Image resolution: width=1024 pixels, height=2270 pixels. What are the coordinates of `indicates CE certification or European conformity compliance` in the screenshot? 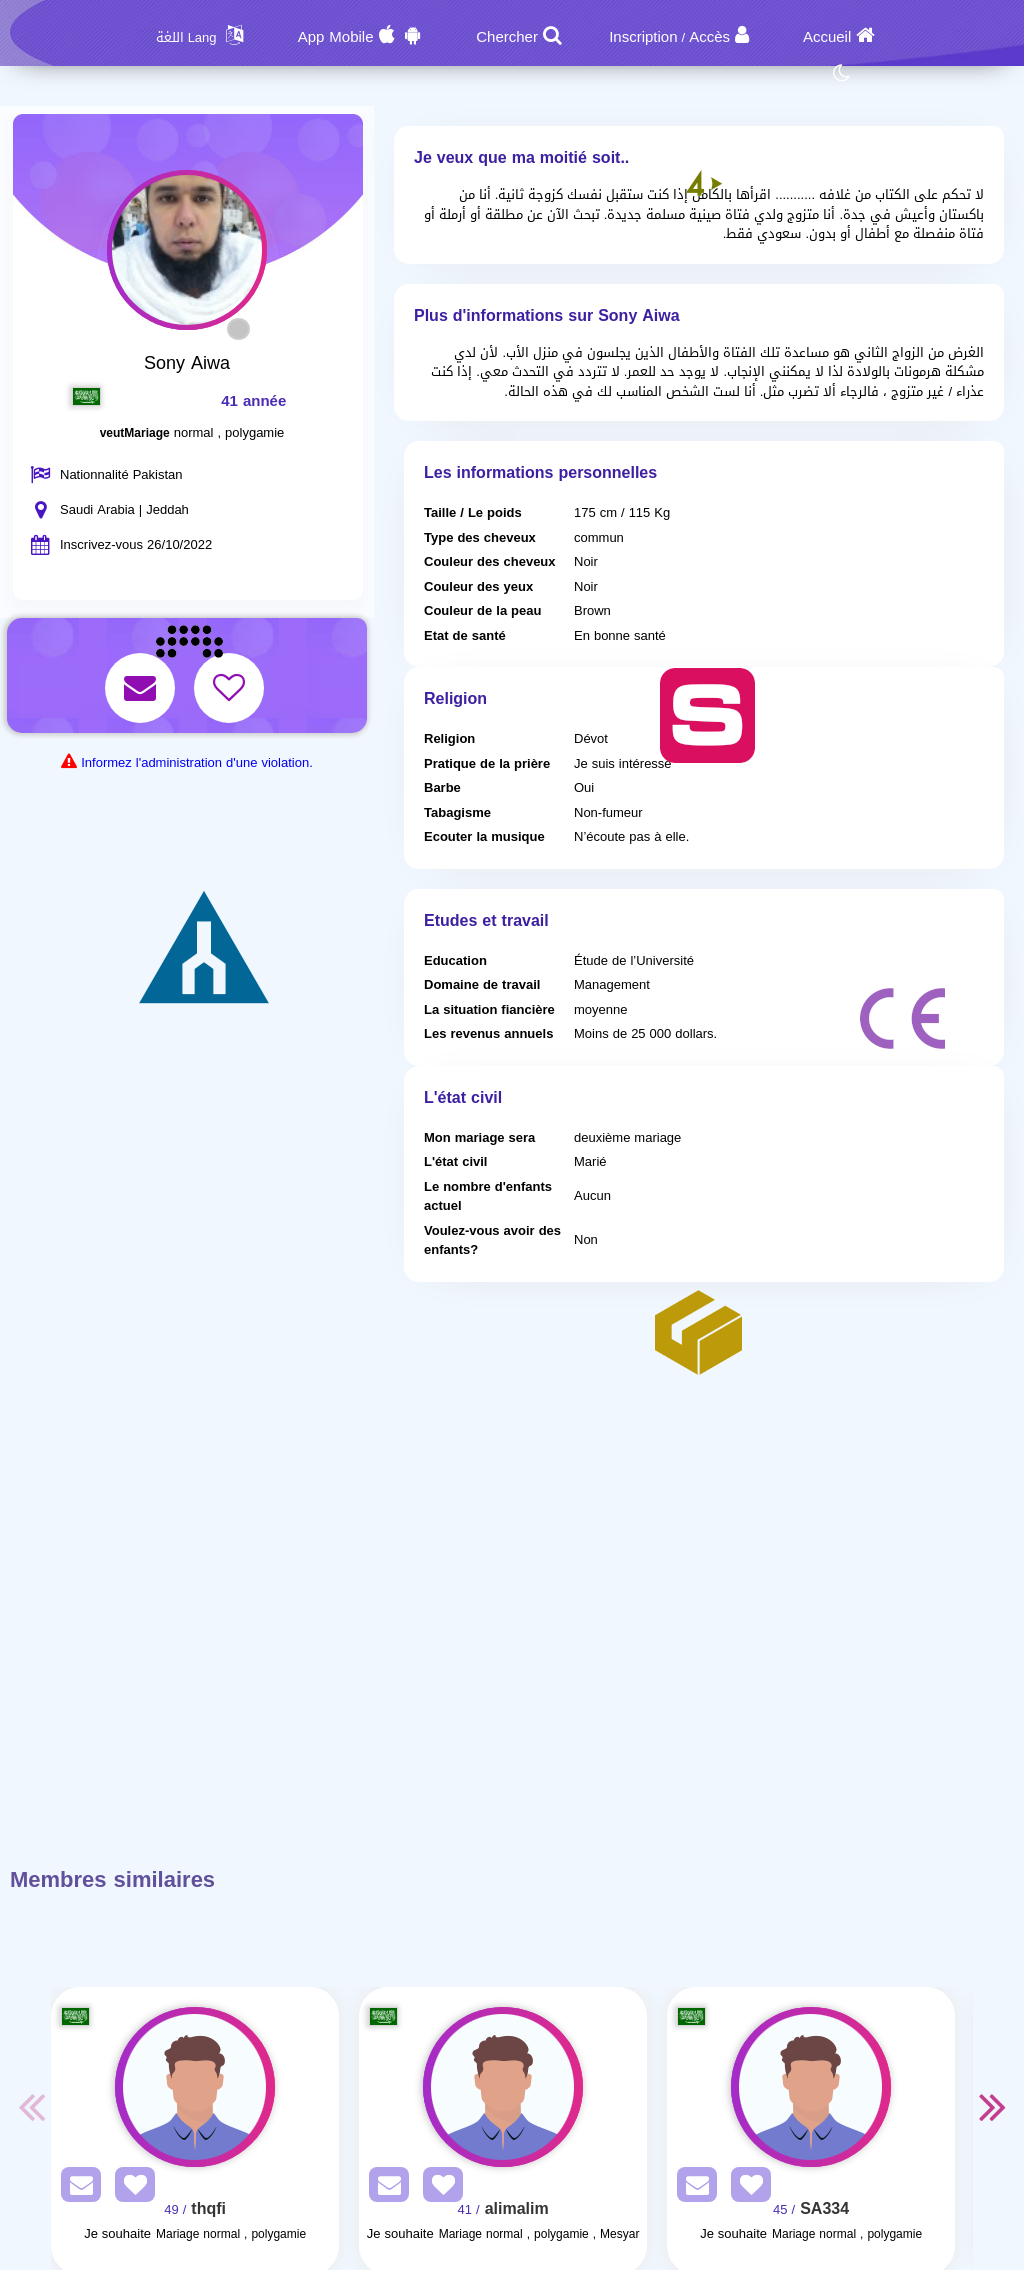 It's located at (902, 1018).